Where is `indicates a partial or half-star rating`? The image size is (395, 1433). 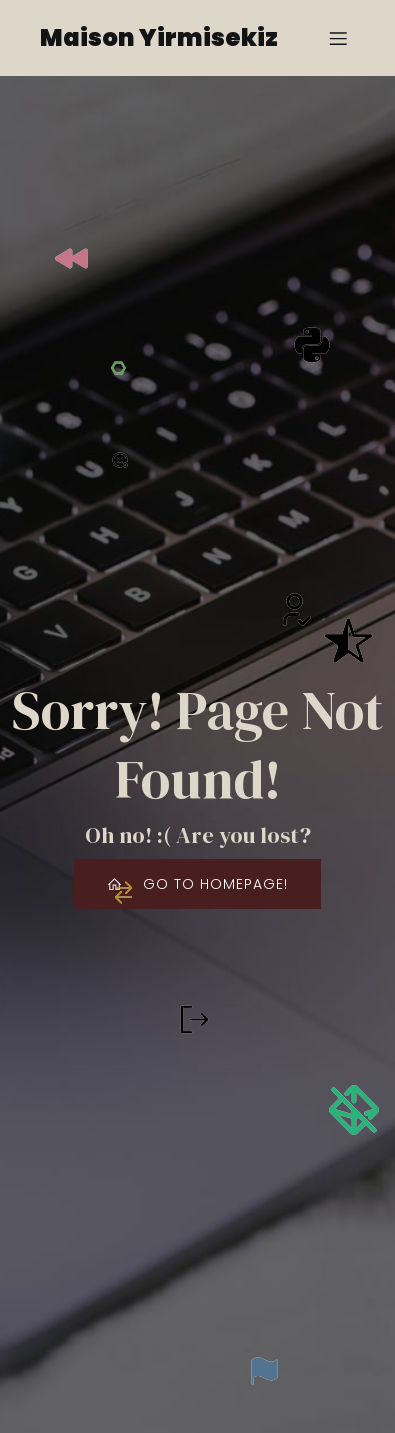 indicates a partial or half-star rating is located at coordinates (348, 640).